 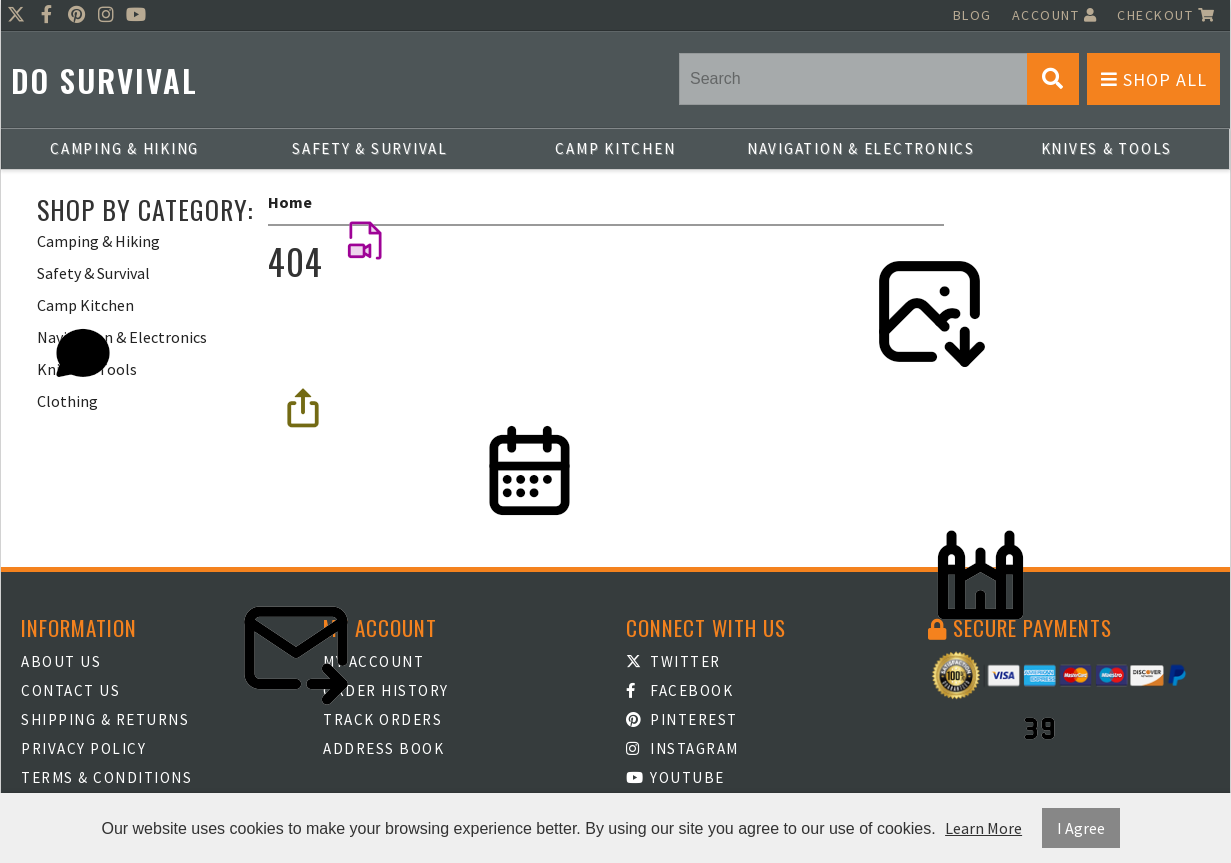 I want to click on displays the number 39 as a count or quantity indicator, so click(x=1039, y=728).